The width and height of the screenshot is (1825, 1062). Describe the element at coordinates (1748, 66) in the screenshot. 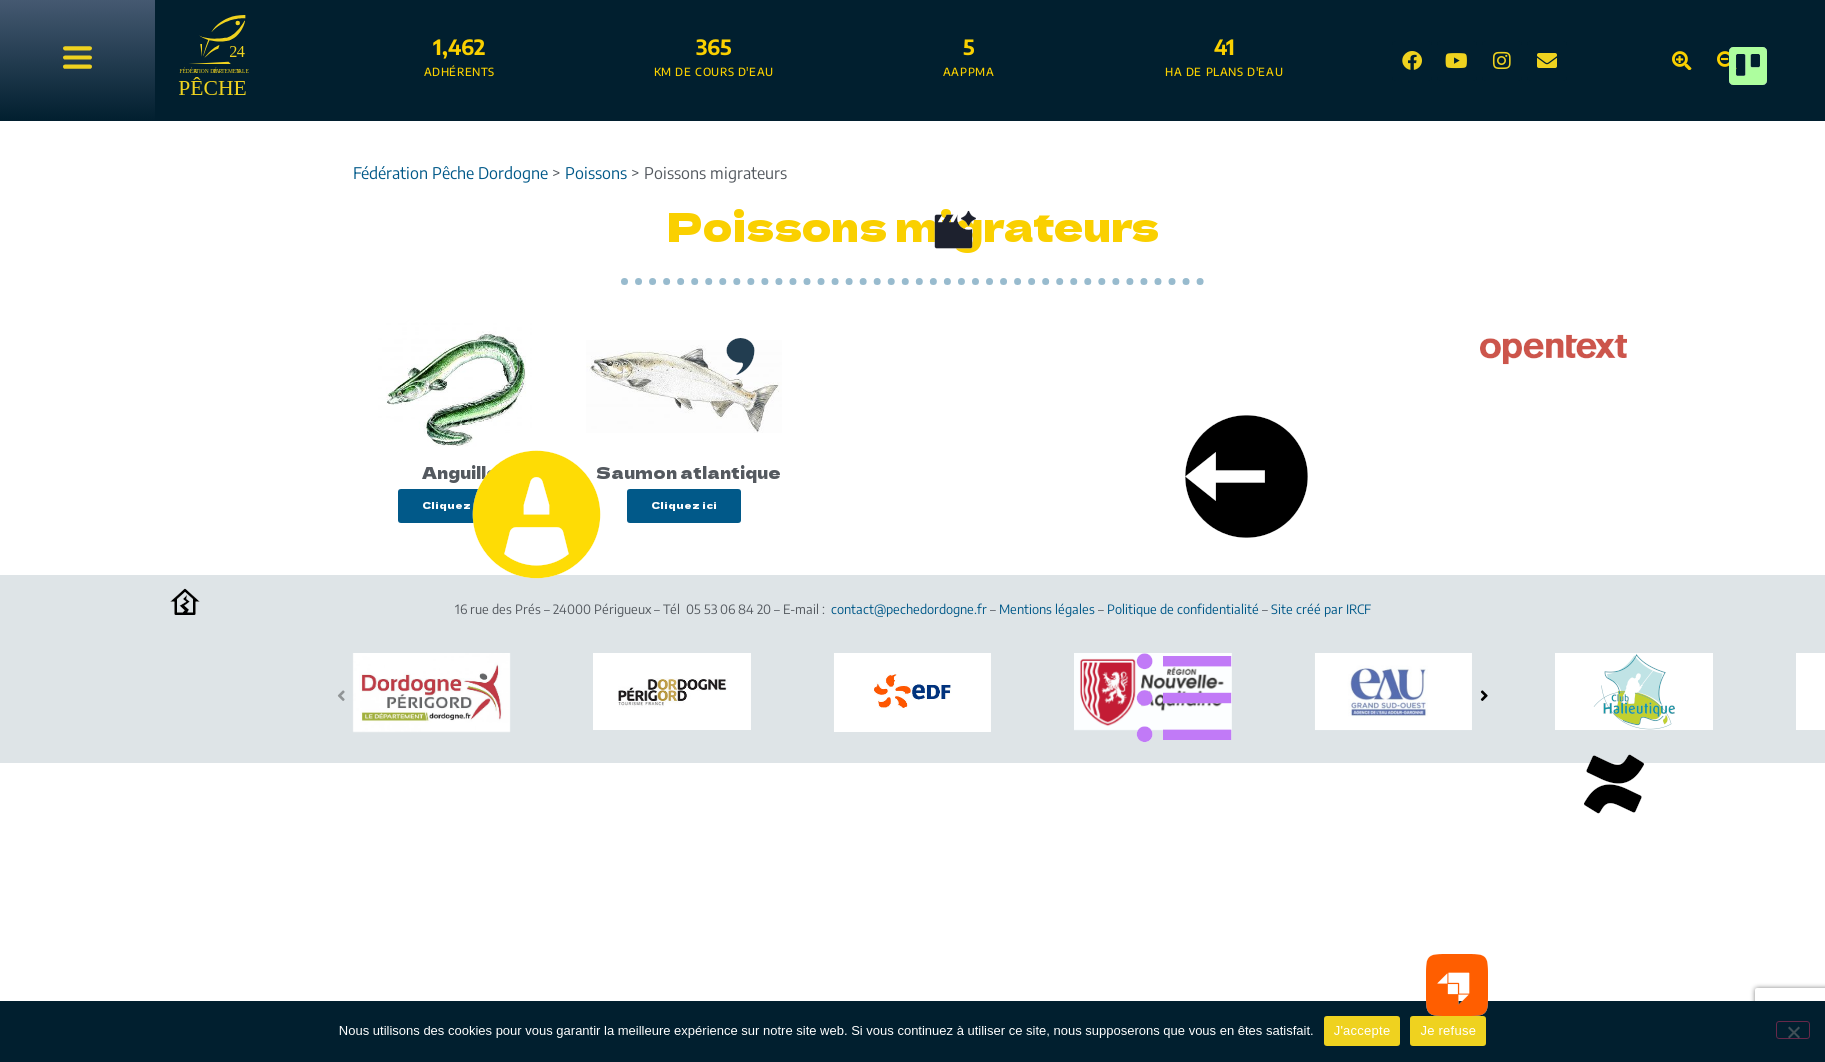

I see `open trello app` at that location.